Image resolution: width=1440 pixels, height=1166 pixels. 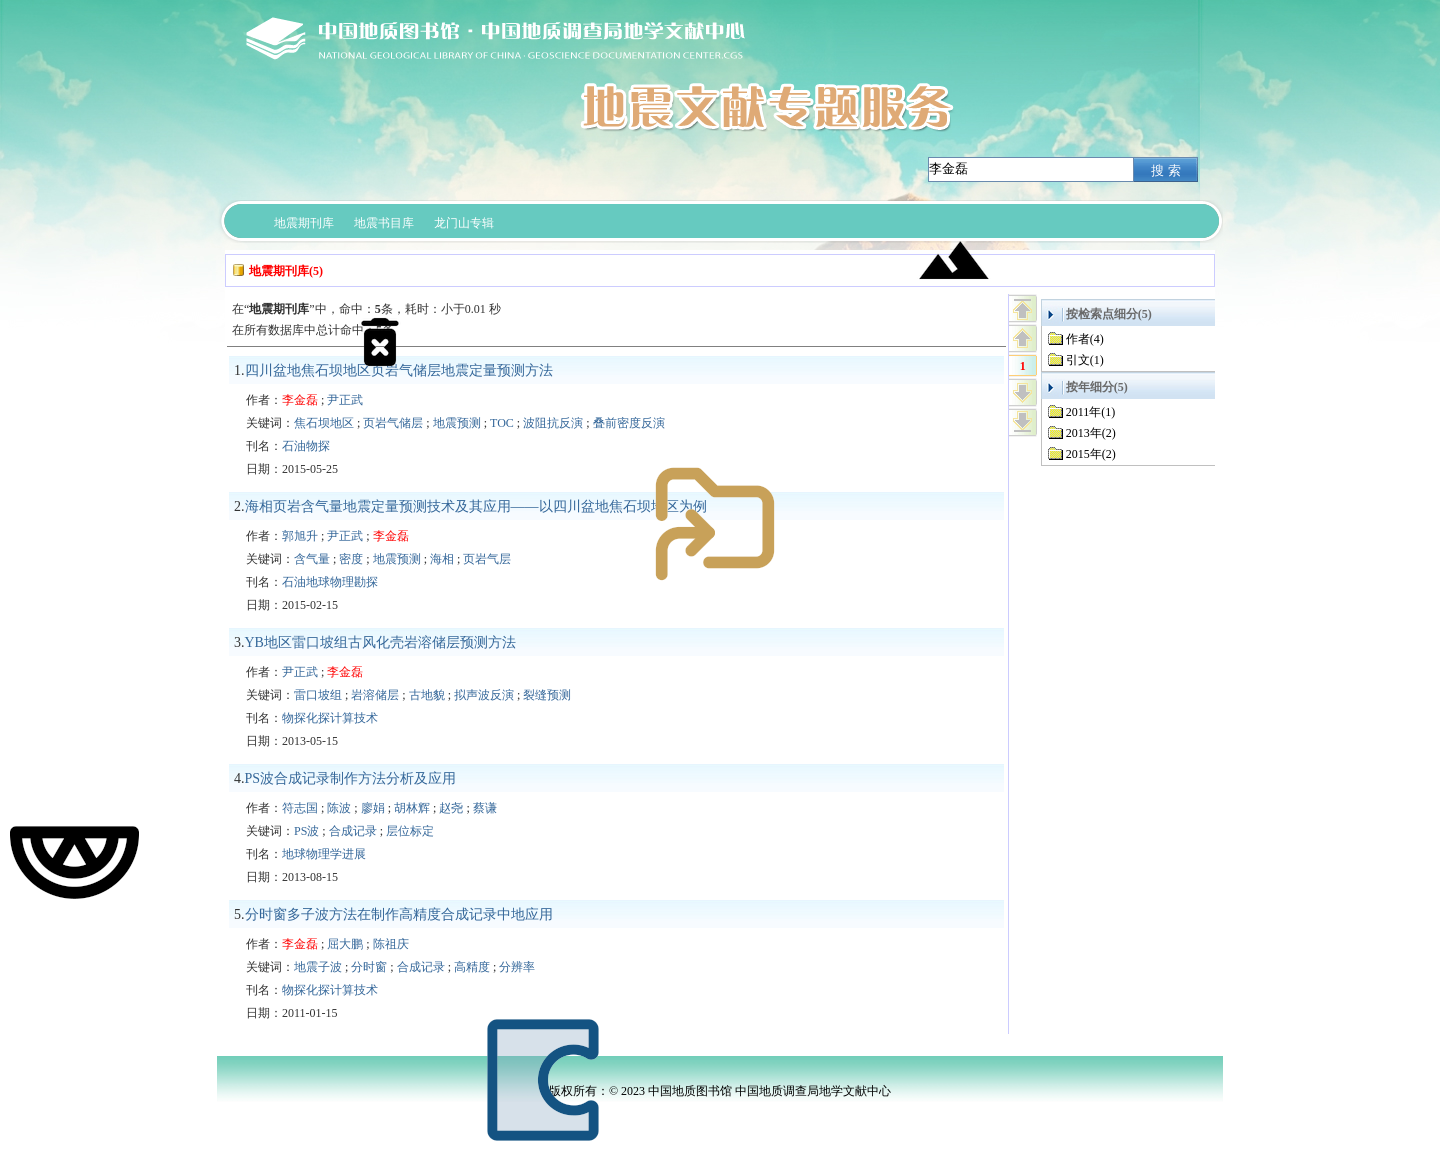 I want to click on permanently delete an item, so click(x=380, y=342).